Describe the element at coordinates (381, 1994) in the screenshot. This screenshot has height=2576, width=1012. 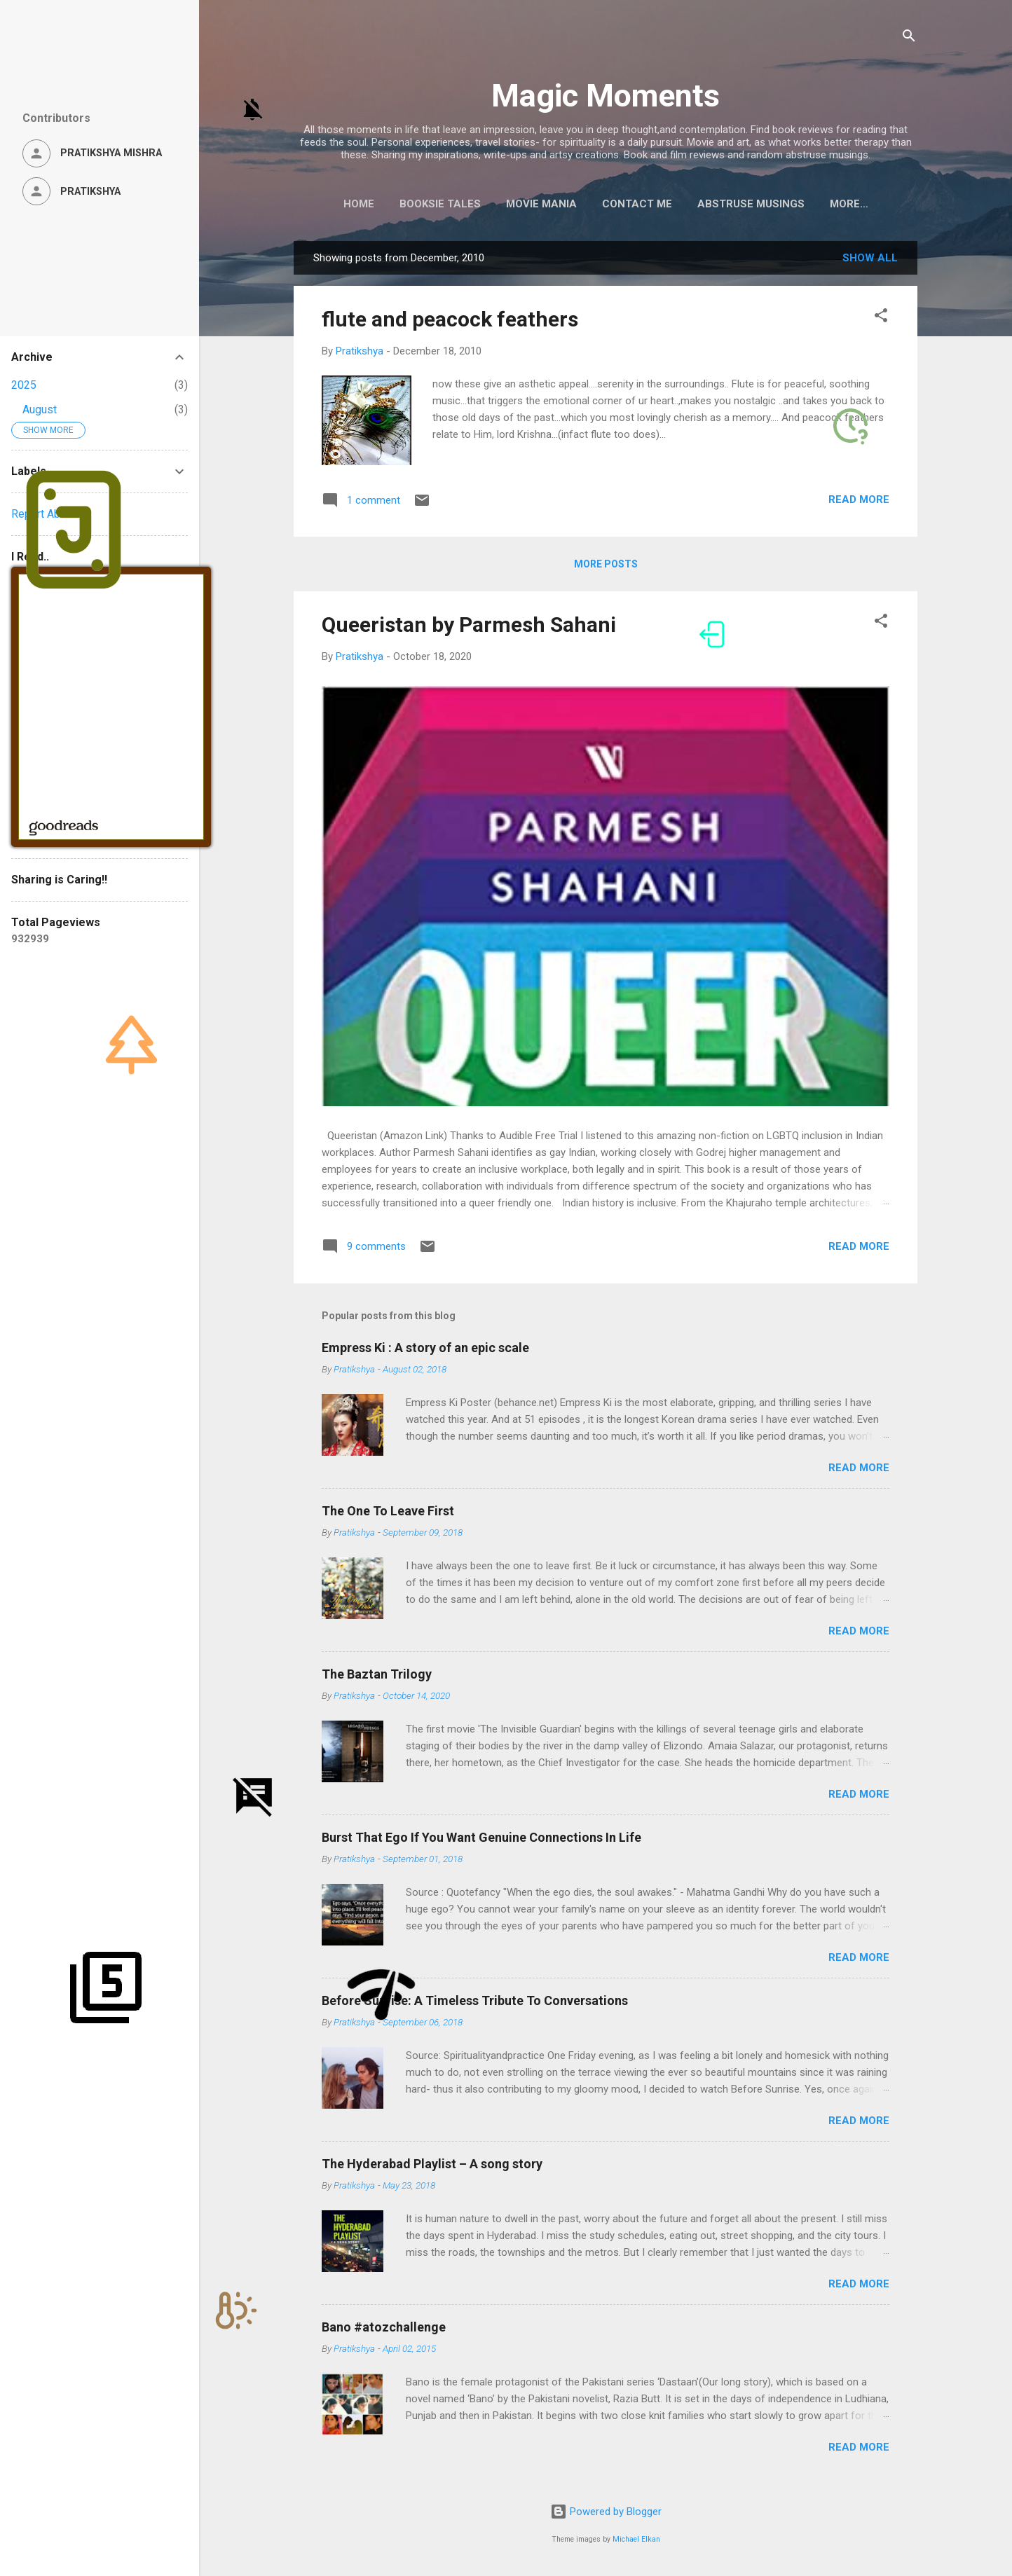
I see `check network connection status` at that location.